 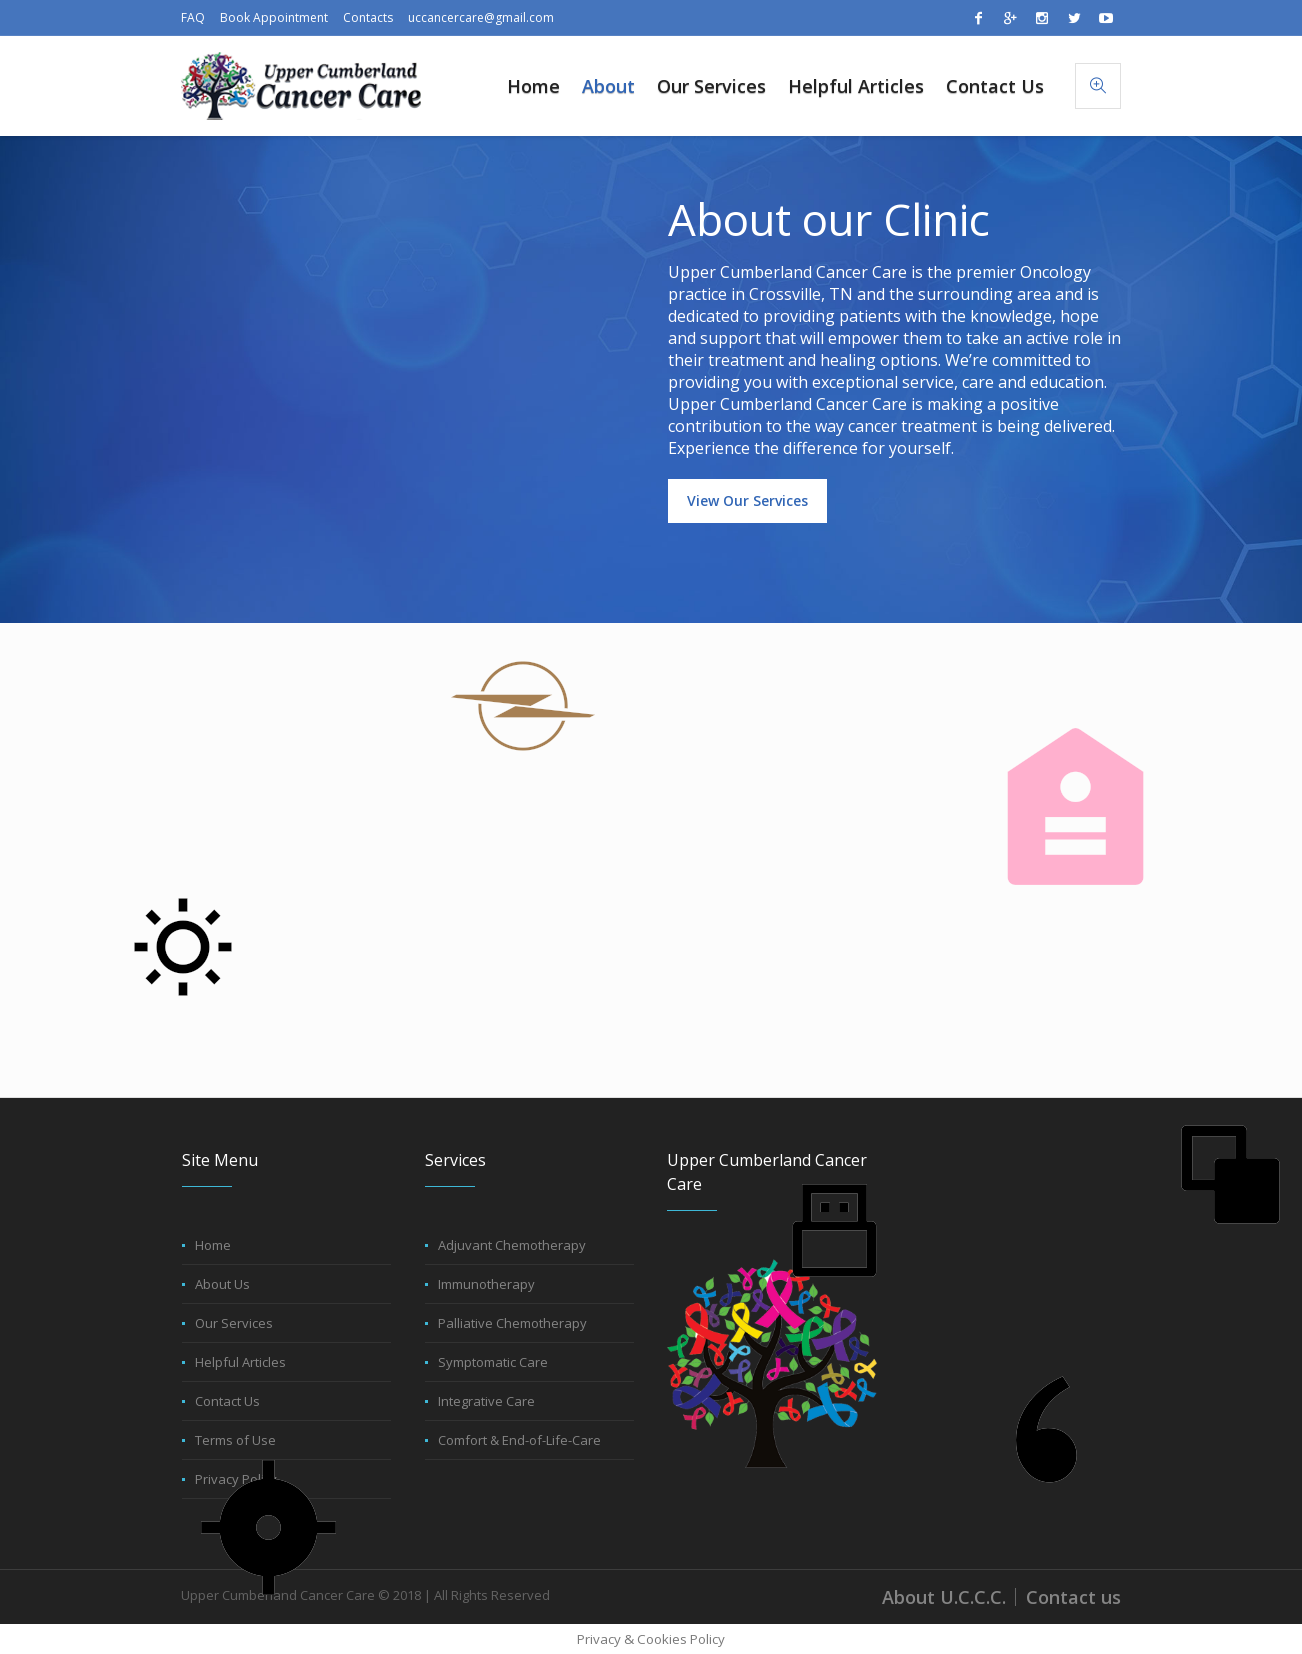 I want to click on switch to light mode, so click(x=183, y=947).